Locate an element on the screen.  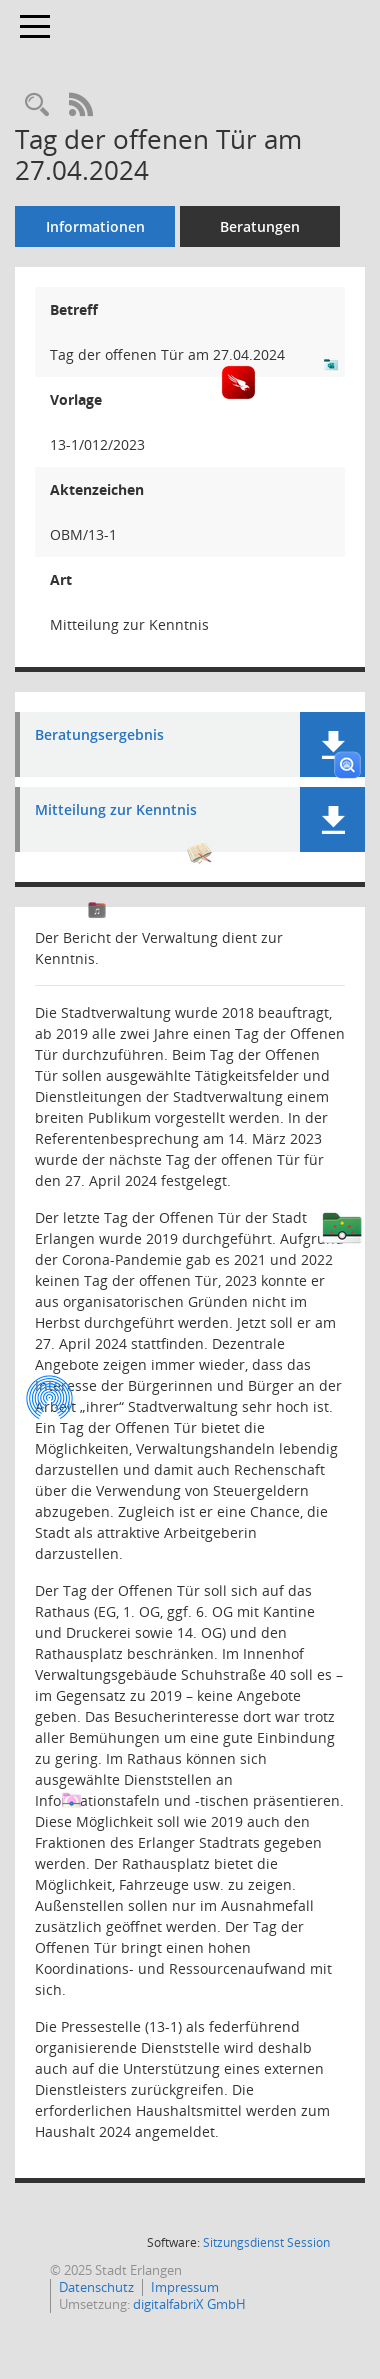
share files wirelessly via AirDrop is located at coordinates (49, 1398).